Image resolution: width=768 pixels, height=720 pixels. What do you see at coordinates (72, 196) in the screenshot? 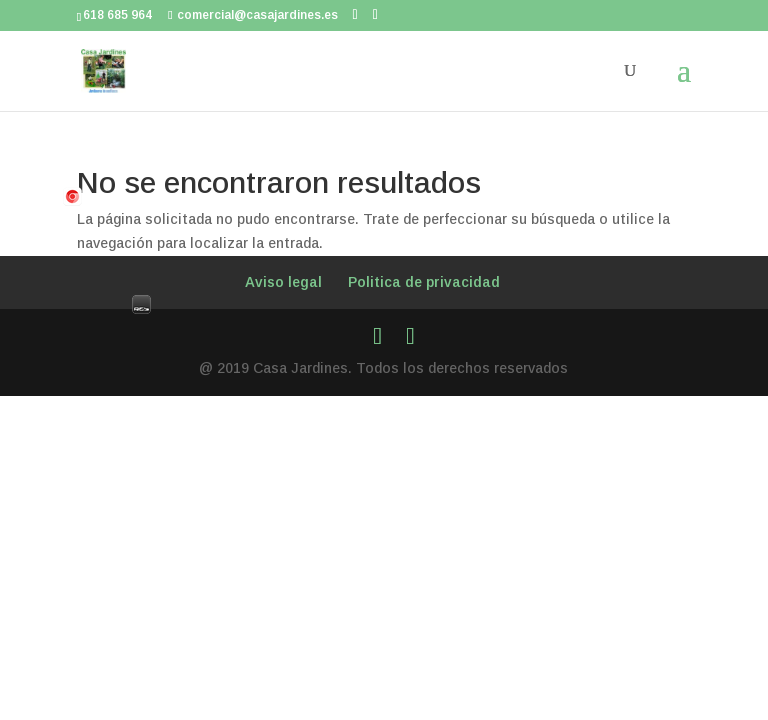
I see `open ungoogled chromium browser` at bounding box center [72, 196].